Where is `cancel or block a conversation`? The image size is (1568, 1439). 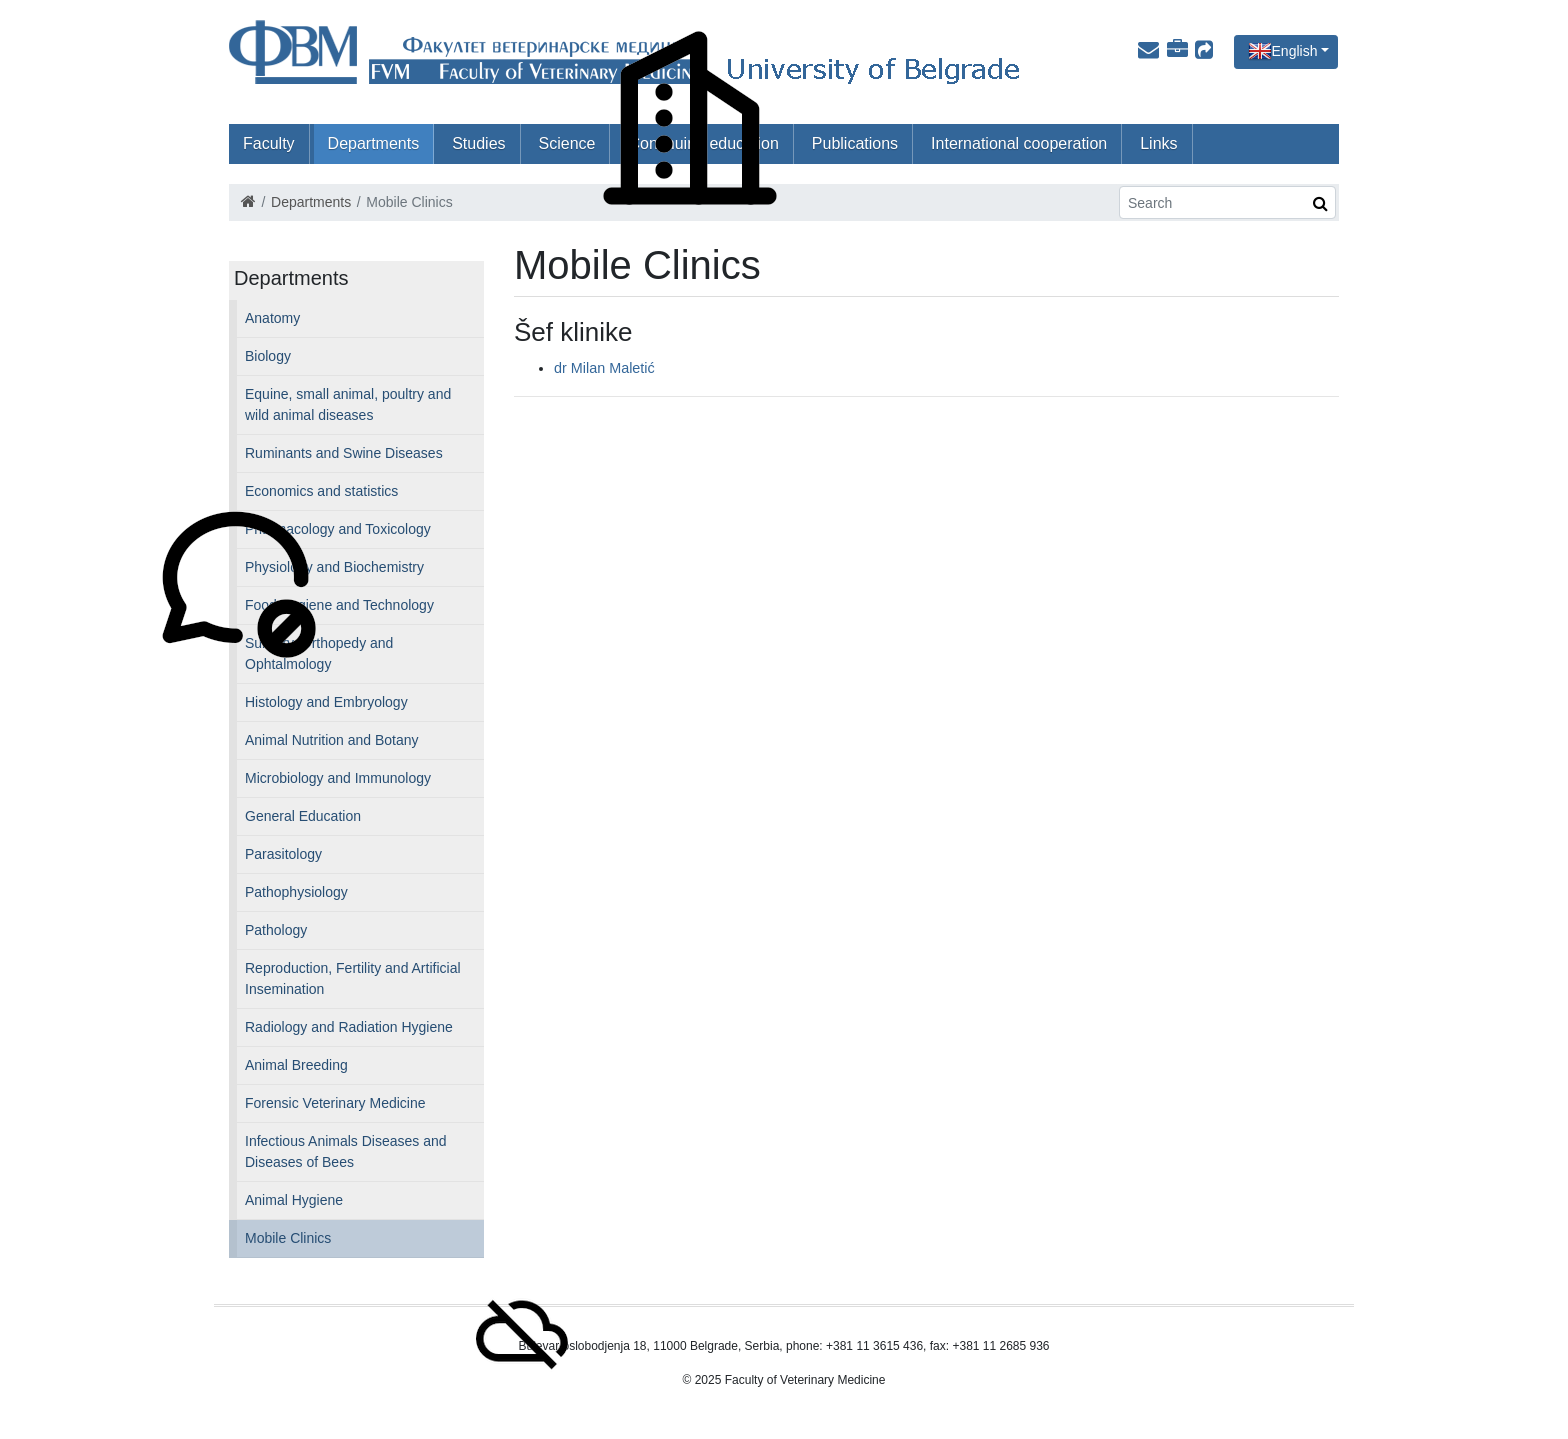
cancel or block a conversation is located at coordinates (235, 577).